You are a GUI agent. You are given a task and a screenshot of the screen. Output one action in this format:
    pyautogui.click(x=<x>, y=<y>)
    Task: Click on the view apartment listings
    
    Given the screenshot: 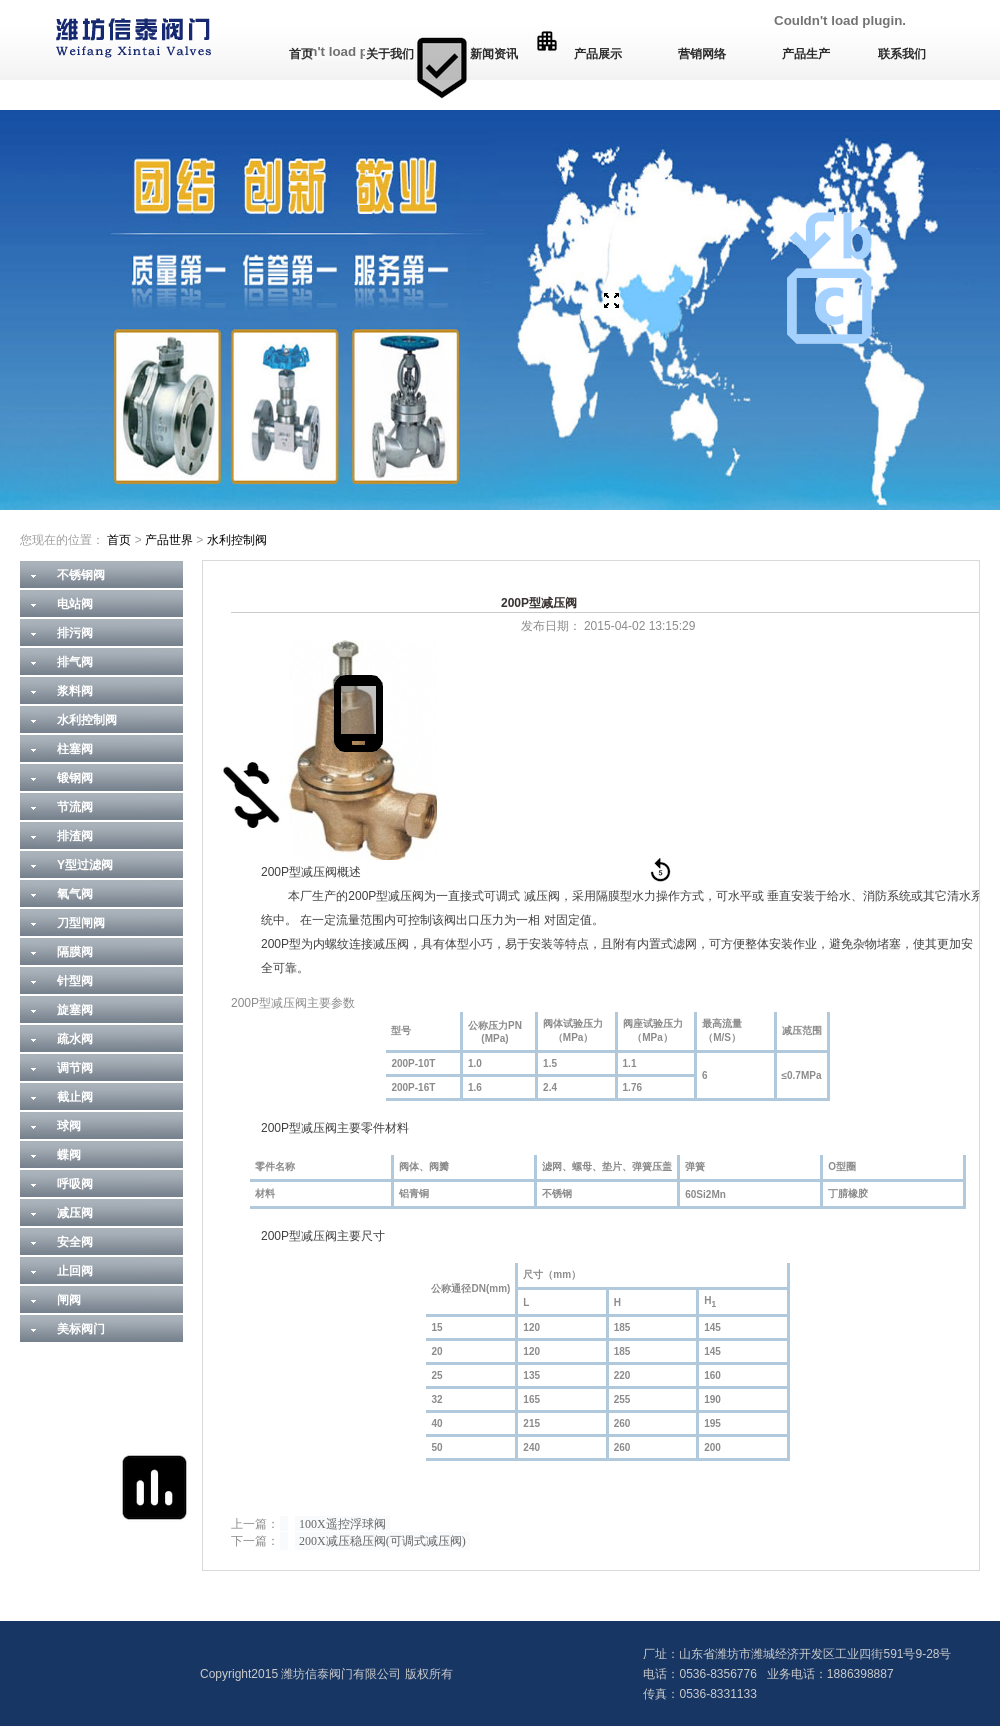 What is the action you would take?
    pyautogui.click(x=547, y=41)
    